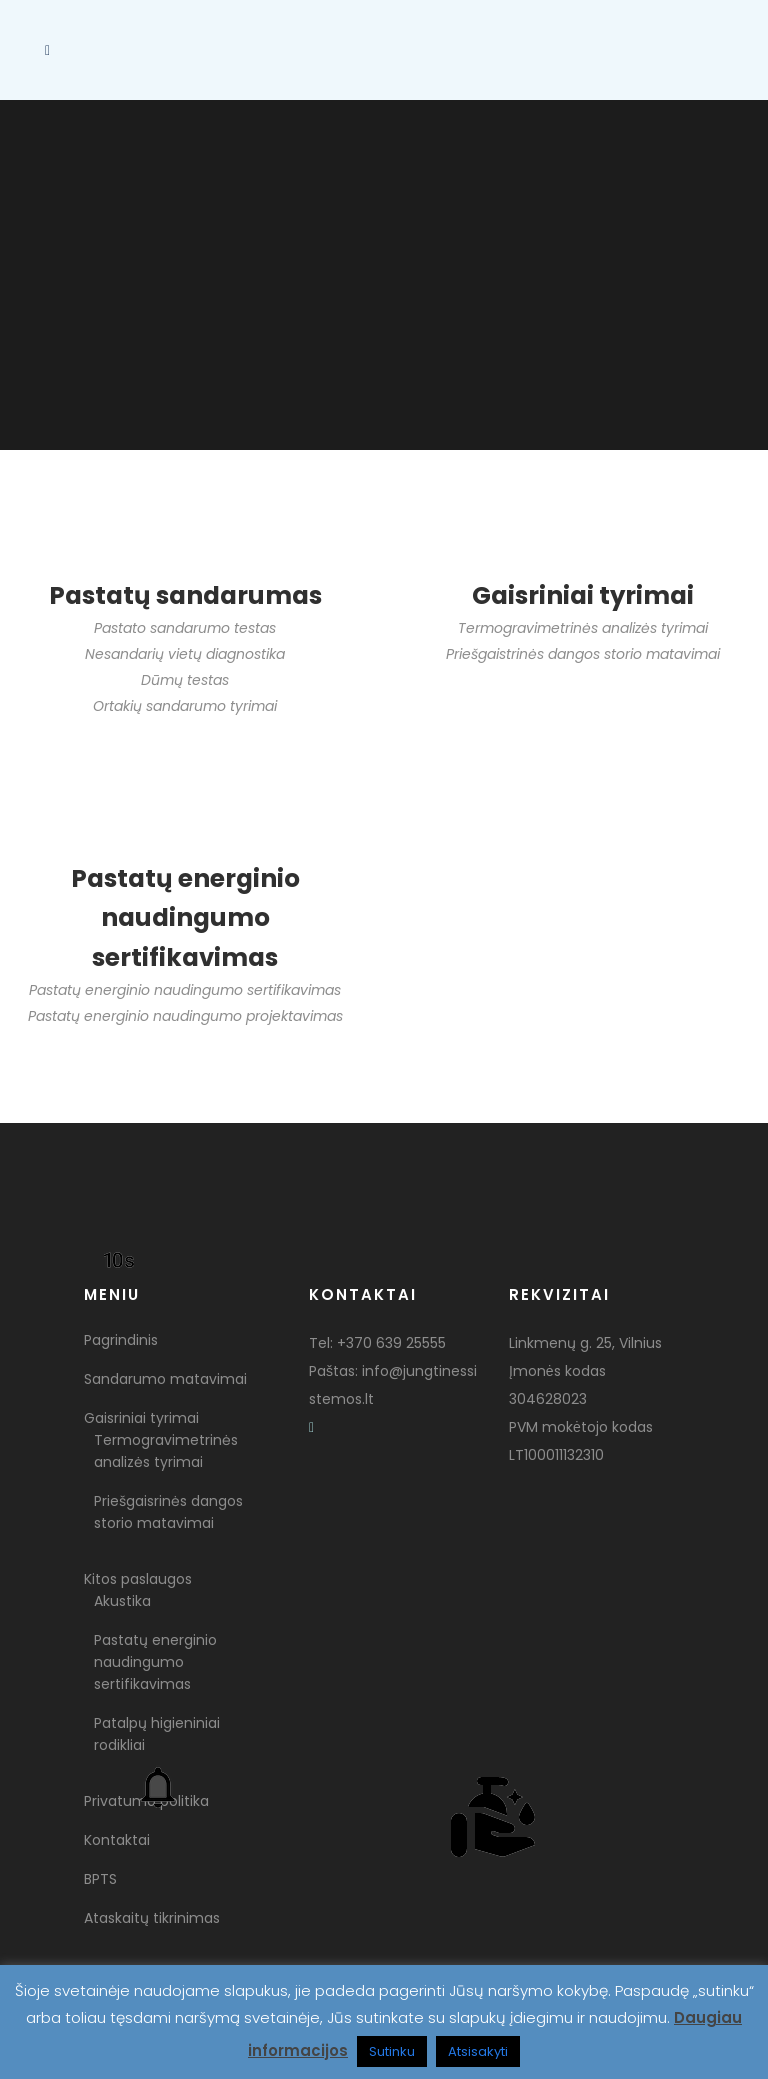 This screenshot has height=2079, width=768. Describe the element at coordinates (495, 1817) in the screenshot. I see `hand washing or hygiene reminder` at that location.